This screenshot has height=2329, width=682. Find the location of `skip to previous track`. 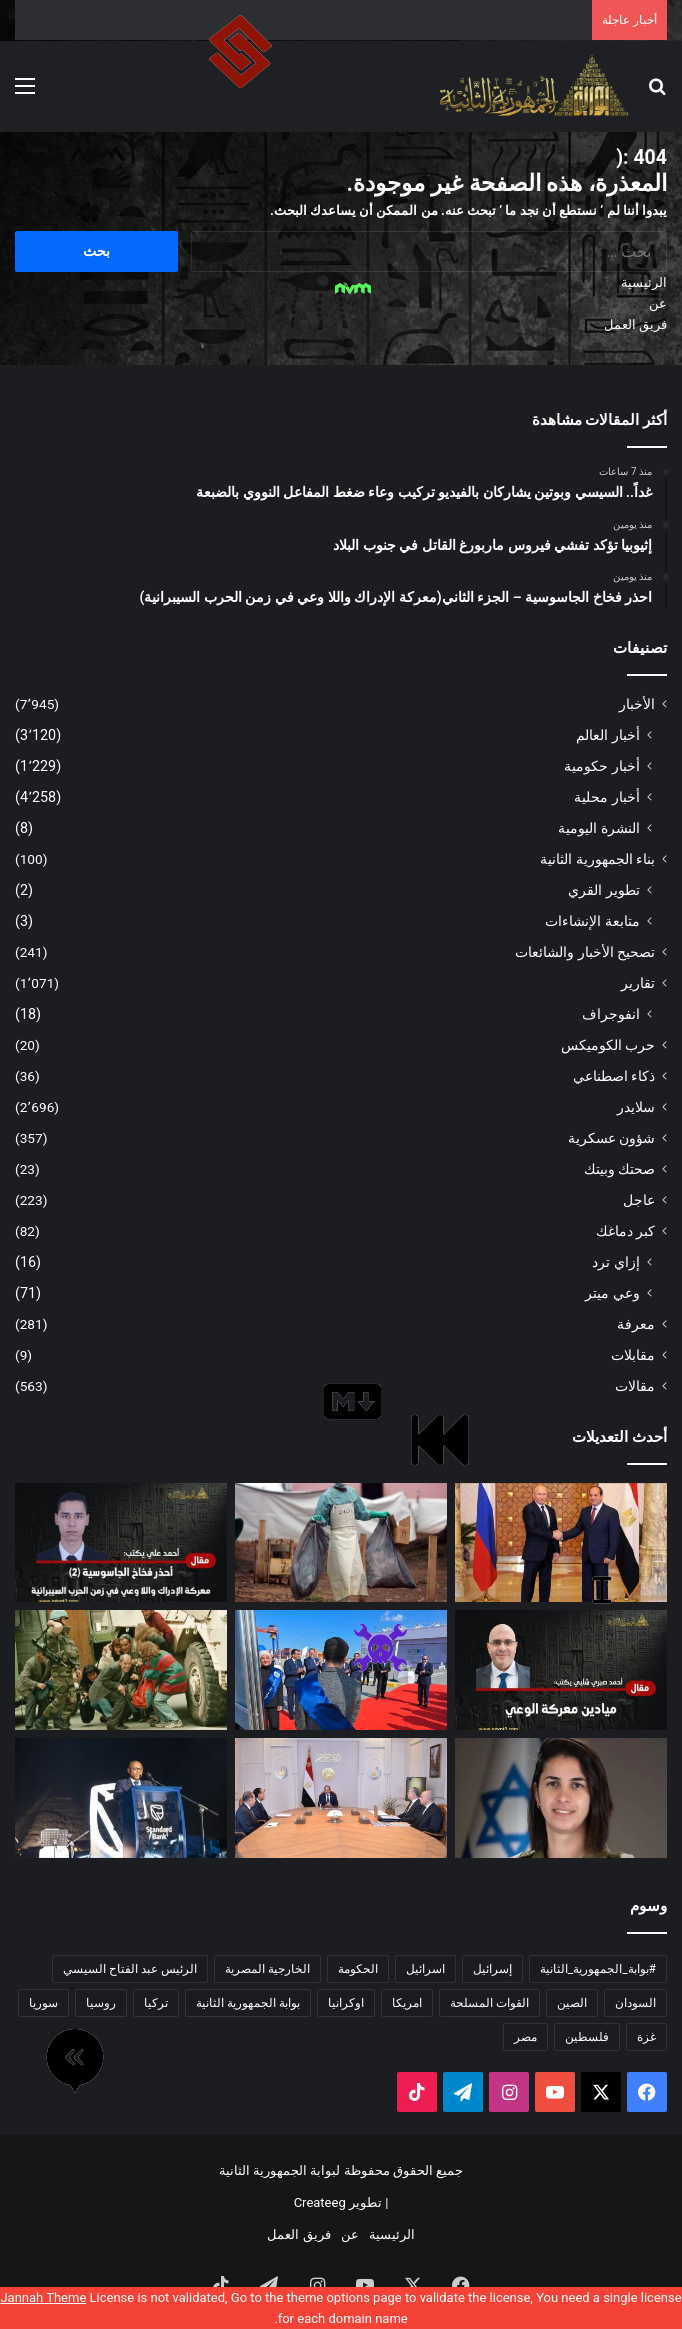

skip to previous track is located at coordinates (440, 1440).